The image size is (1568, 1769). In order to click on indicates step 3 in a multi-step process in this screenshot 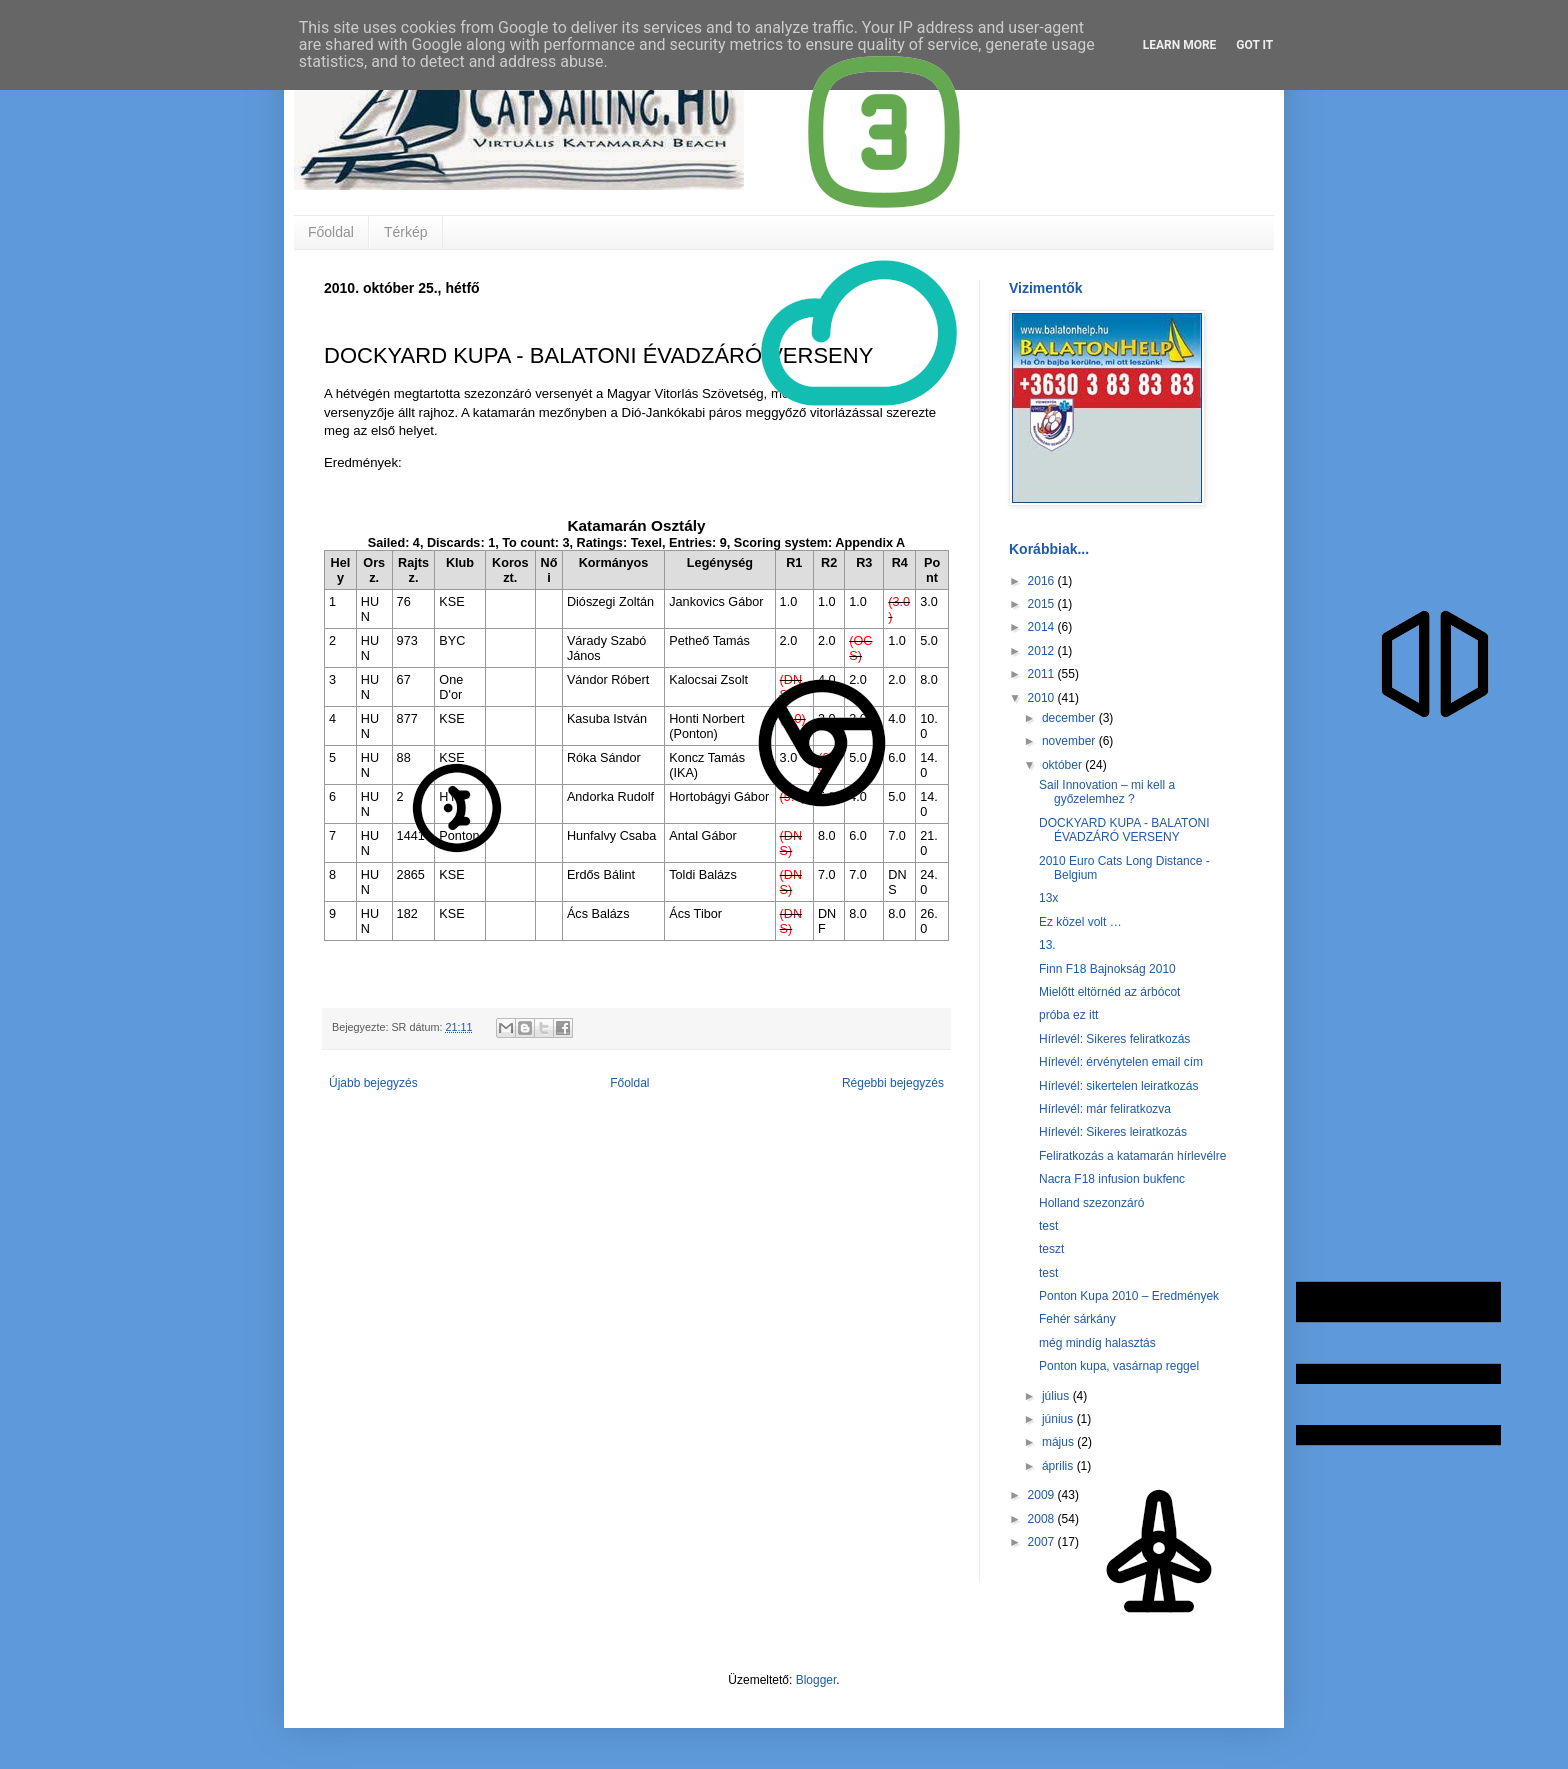, I will do `click(884, 132)`.